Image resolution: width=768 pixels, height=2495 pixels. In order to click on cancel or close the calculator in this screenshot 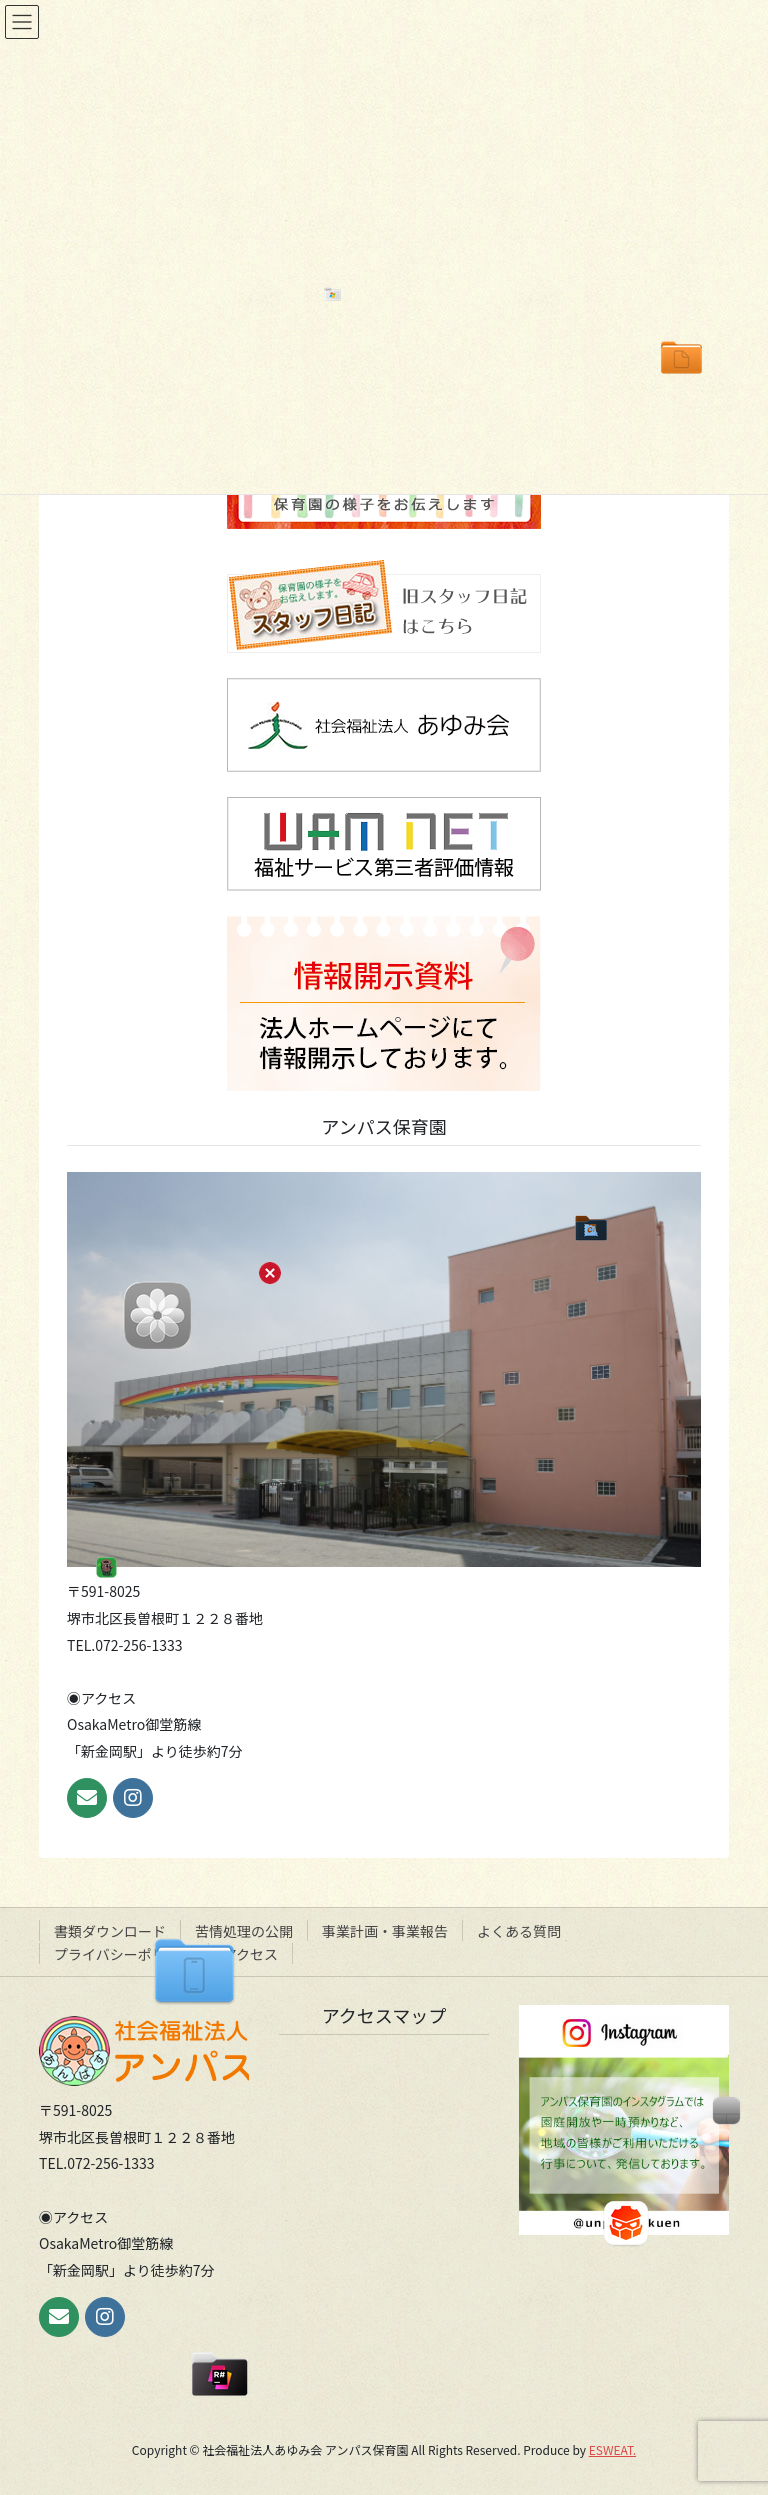, I will do `click(270, 1273)`.